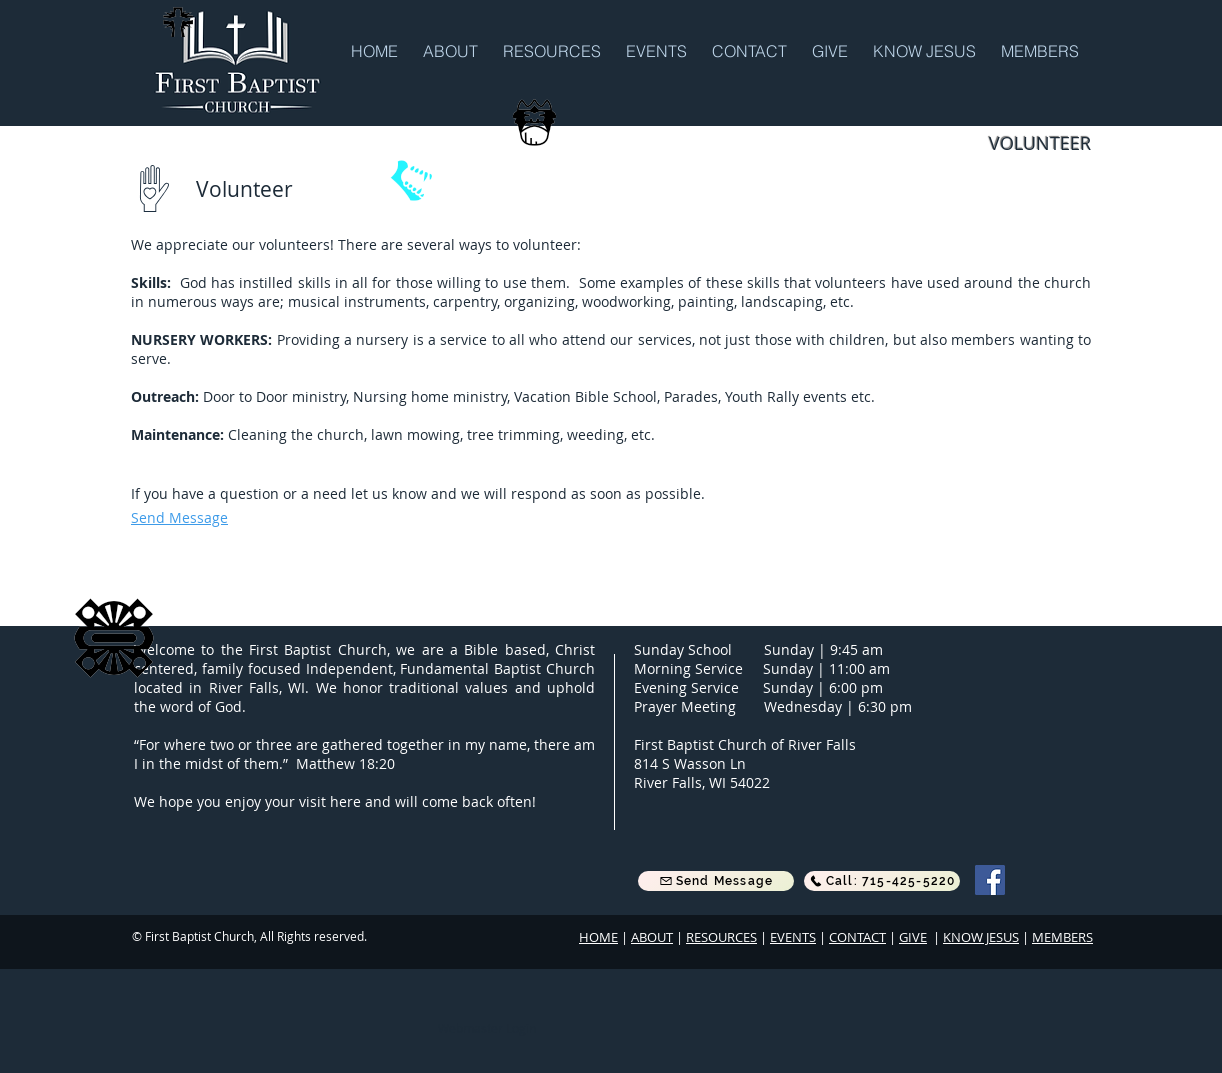 The image size is (1222, 1073). I want to click on select the old king character or unit, so click(534, 122).